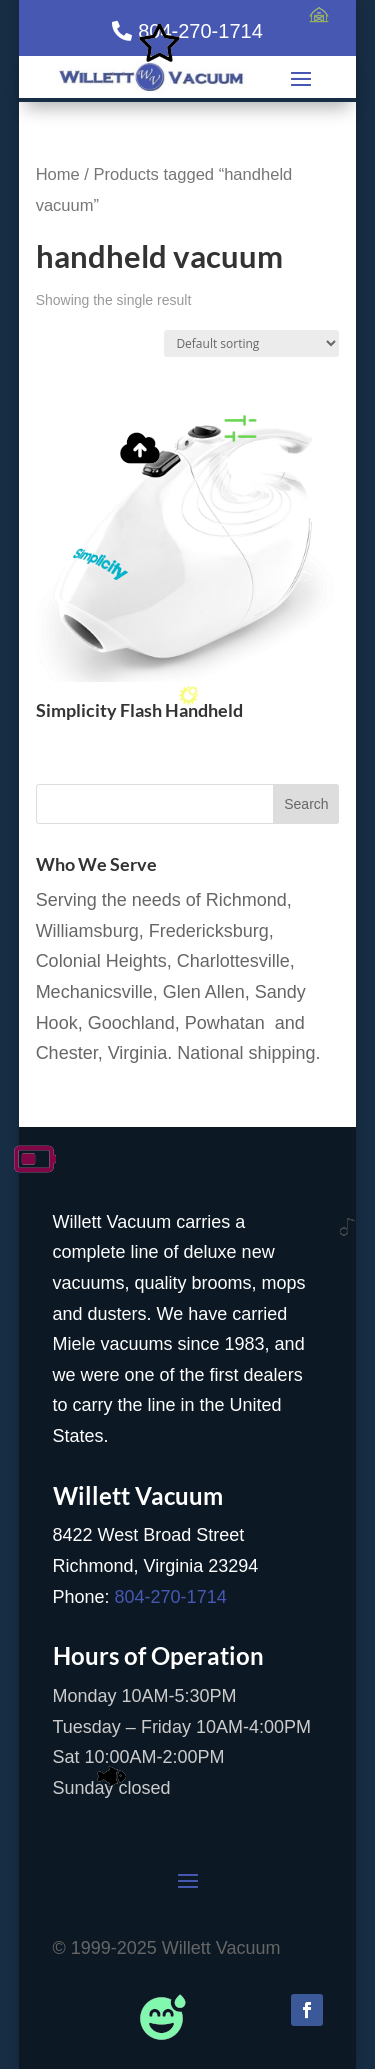 The height and width of the screenshot is (2069, 375). What do you see at coordinates (188, 695) in the screenshot?
I see `WHMCS web hosting billing and automation platform logo` at bounding box center [188, 695].